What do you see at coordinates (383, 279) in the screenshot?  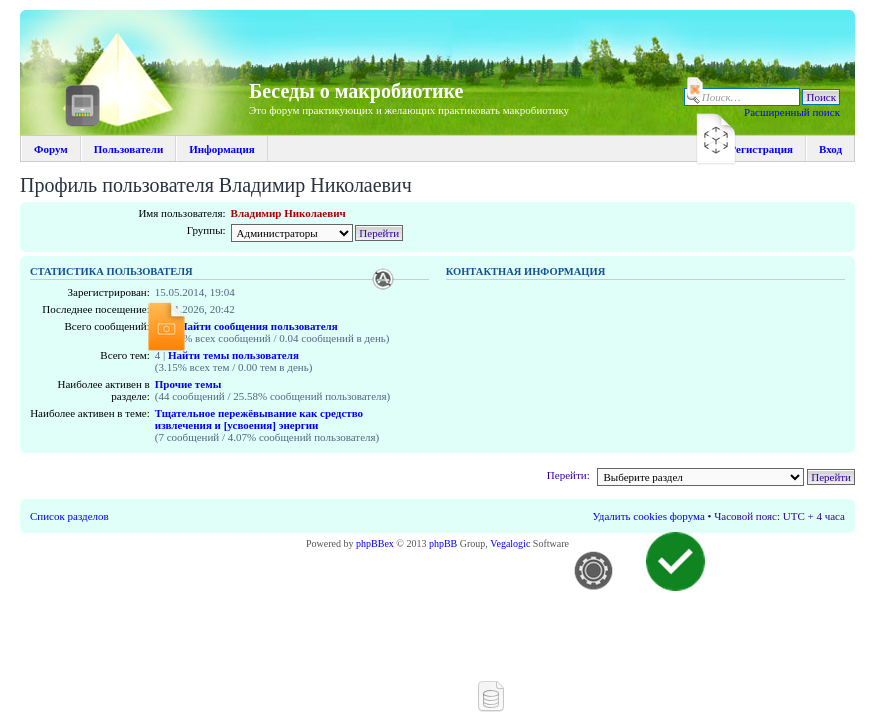 I see `open the software update manager` at bounding box center [383, 279].